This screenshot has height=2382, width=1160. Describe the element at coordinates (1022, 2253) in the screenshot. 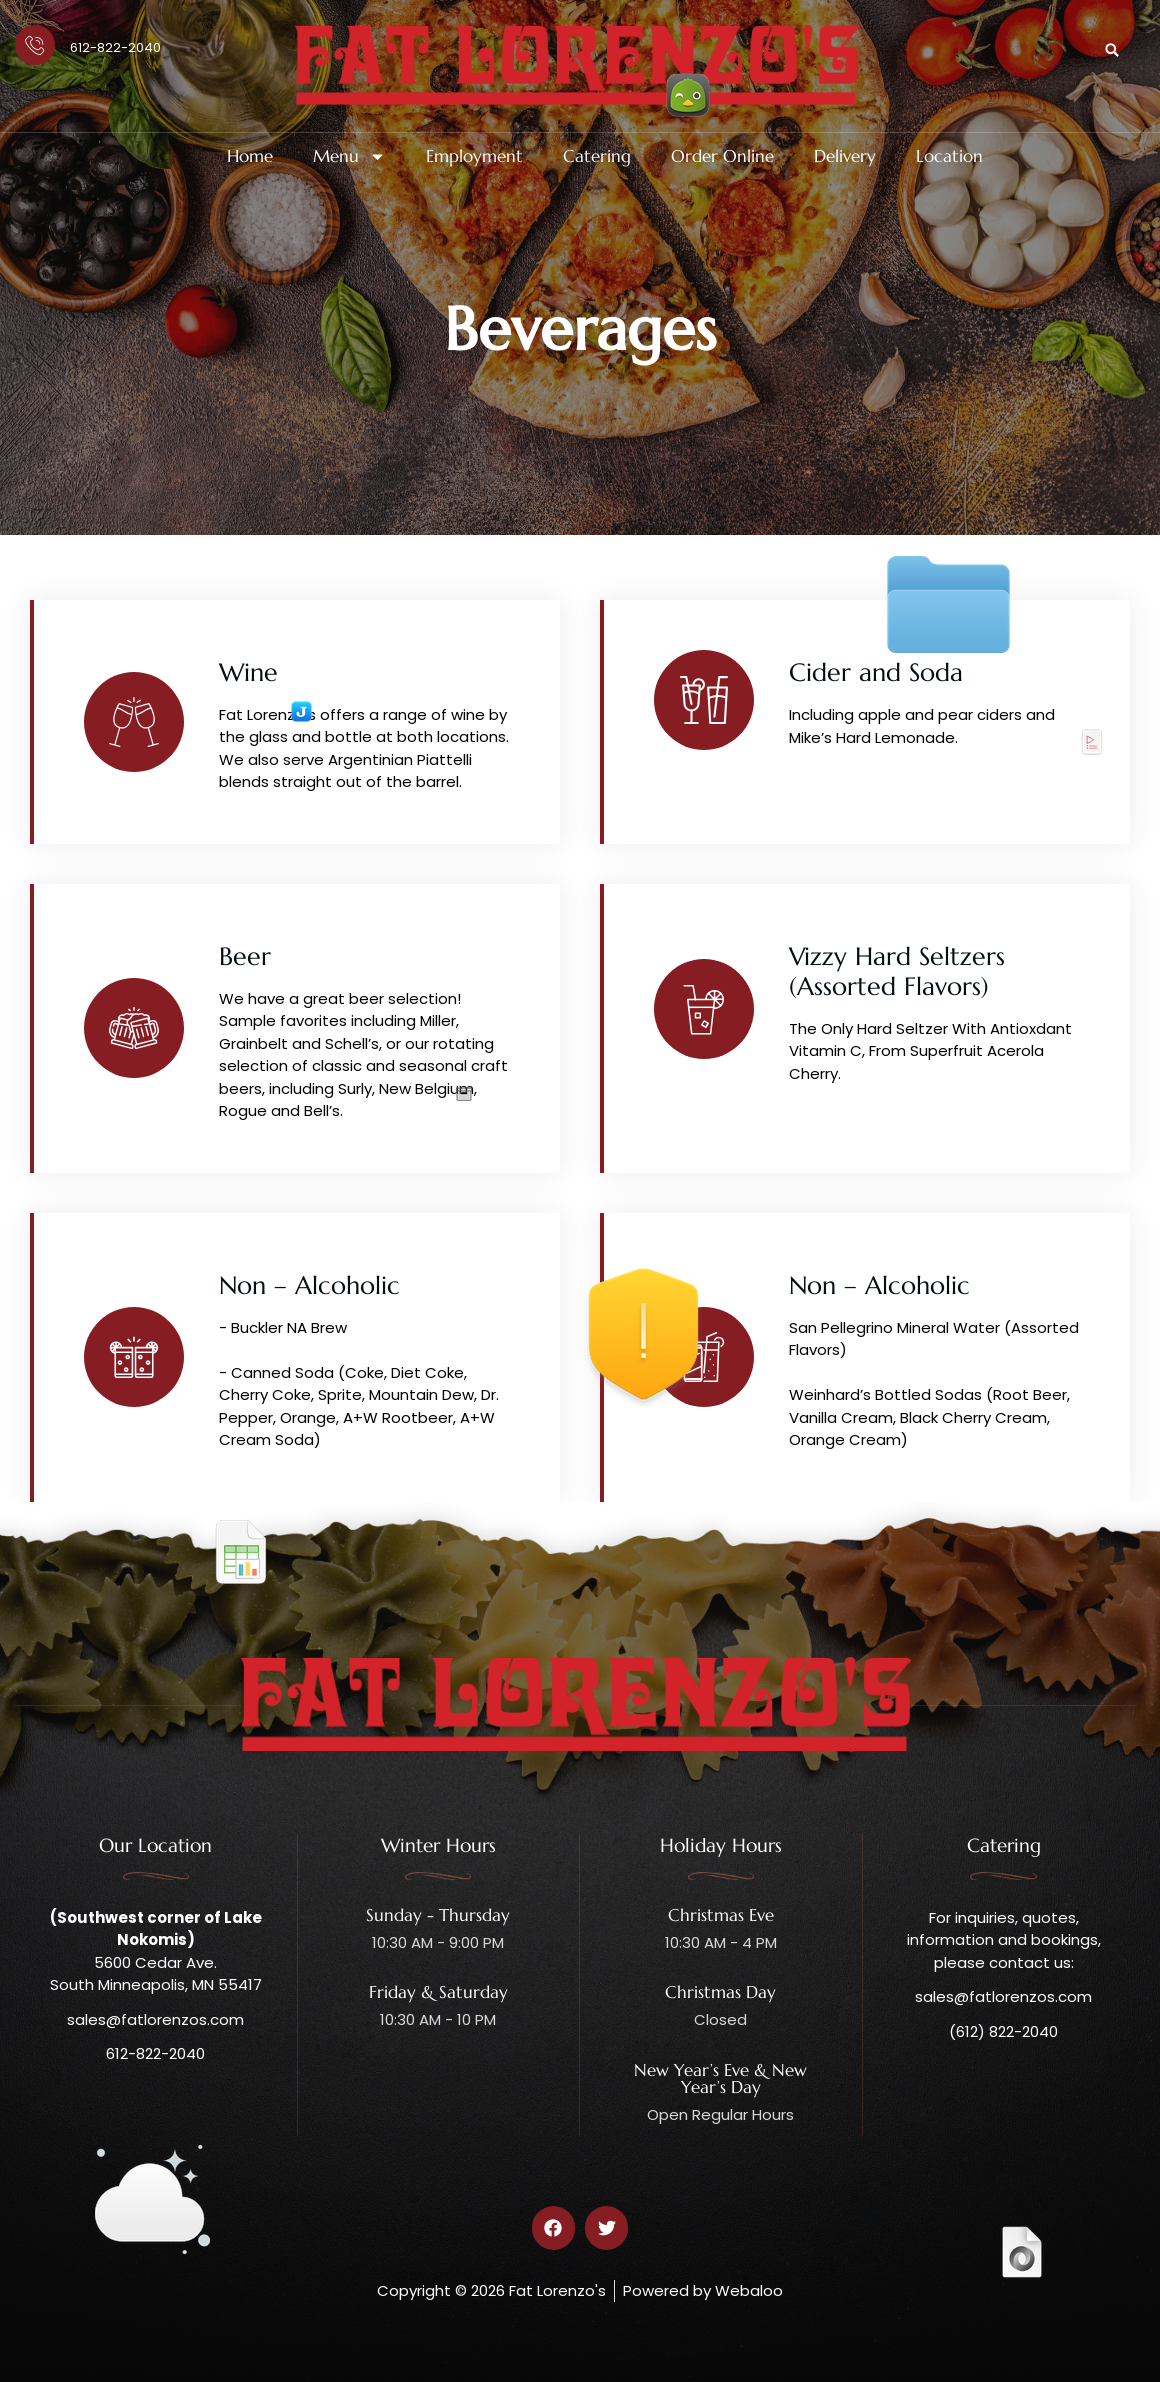

I see `a JSON file type indicator` at that location.